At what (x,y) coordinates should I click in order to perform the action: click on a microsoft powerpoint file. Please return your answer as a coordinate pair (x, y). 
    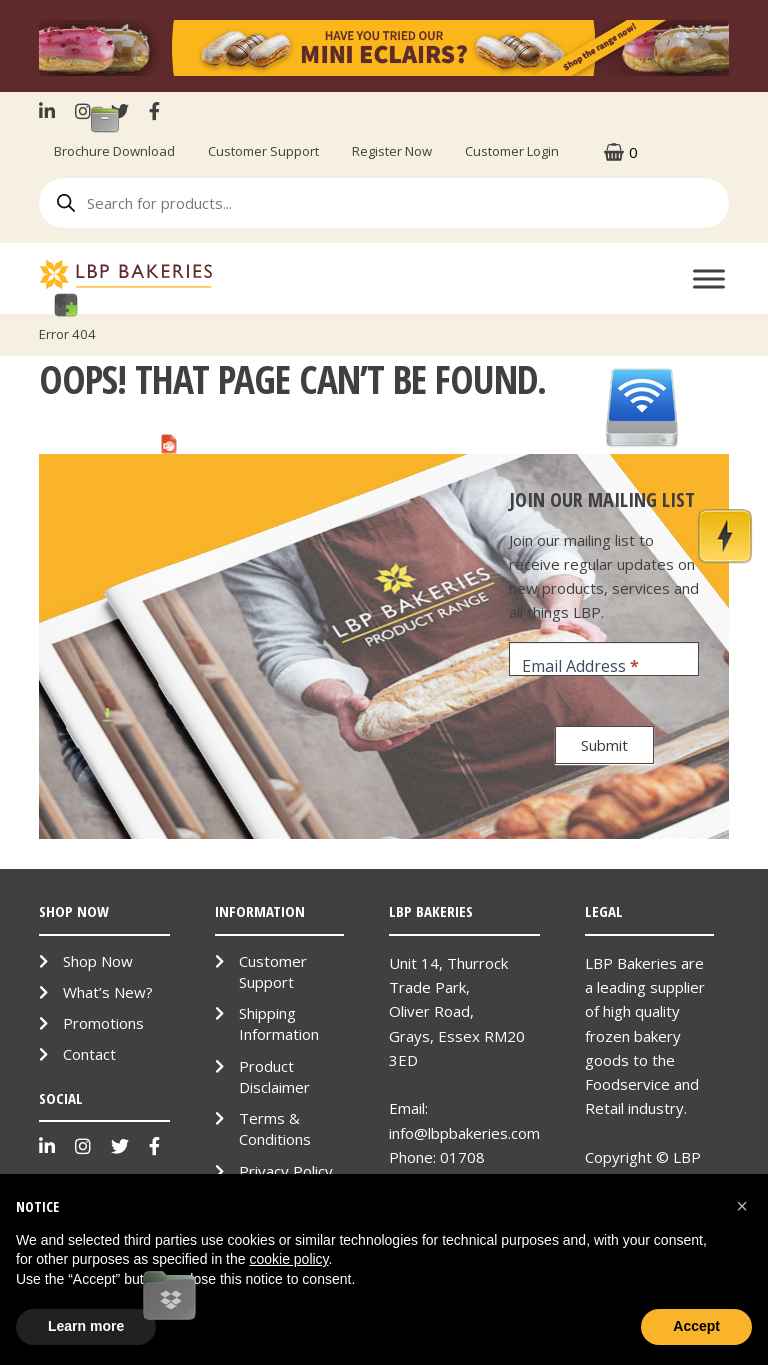
    Looking at the image, I should click on (169, 444).